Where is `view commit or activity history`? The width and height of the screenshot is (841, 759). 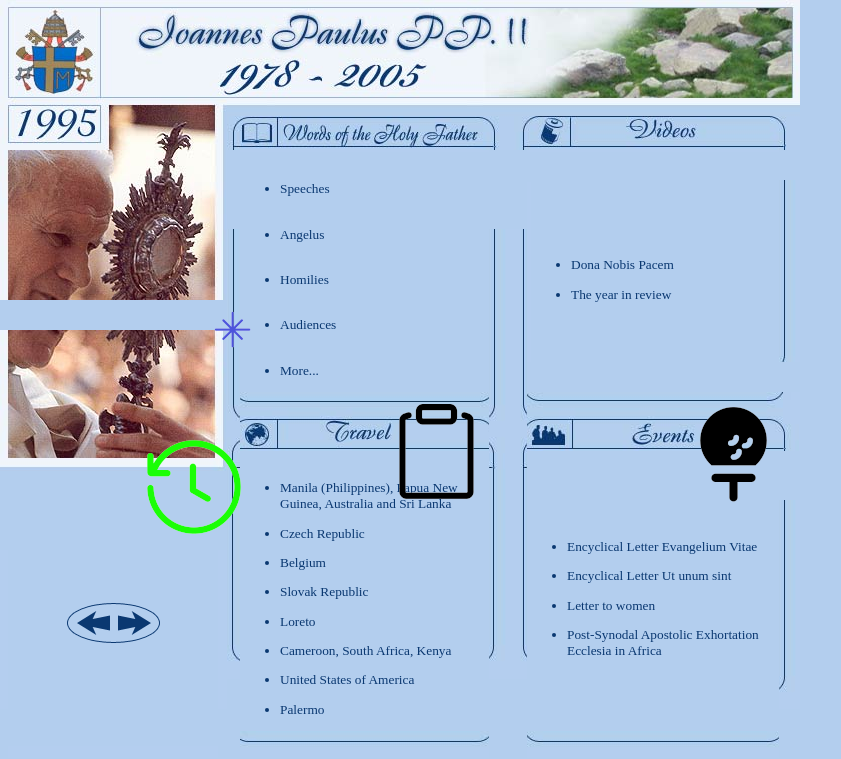 view commit or activity history is located at coordinates (194, 487).